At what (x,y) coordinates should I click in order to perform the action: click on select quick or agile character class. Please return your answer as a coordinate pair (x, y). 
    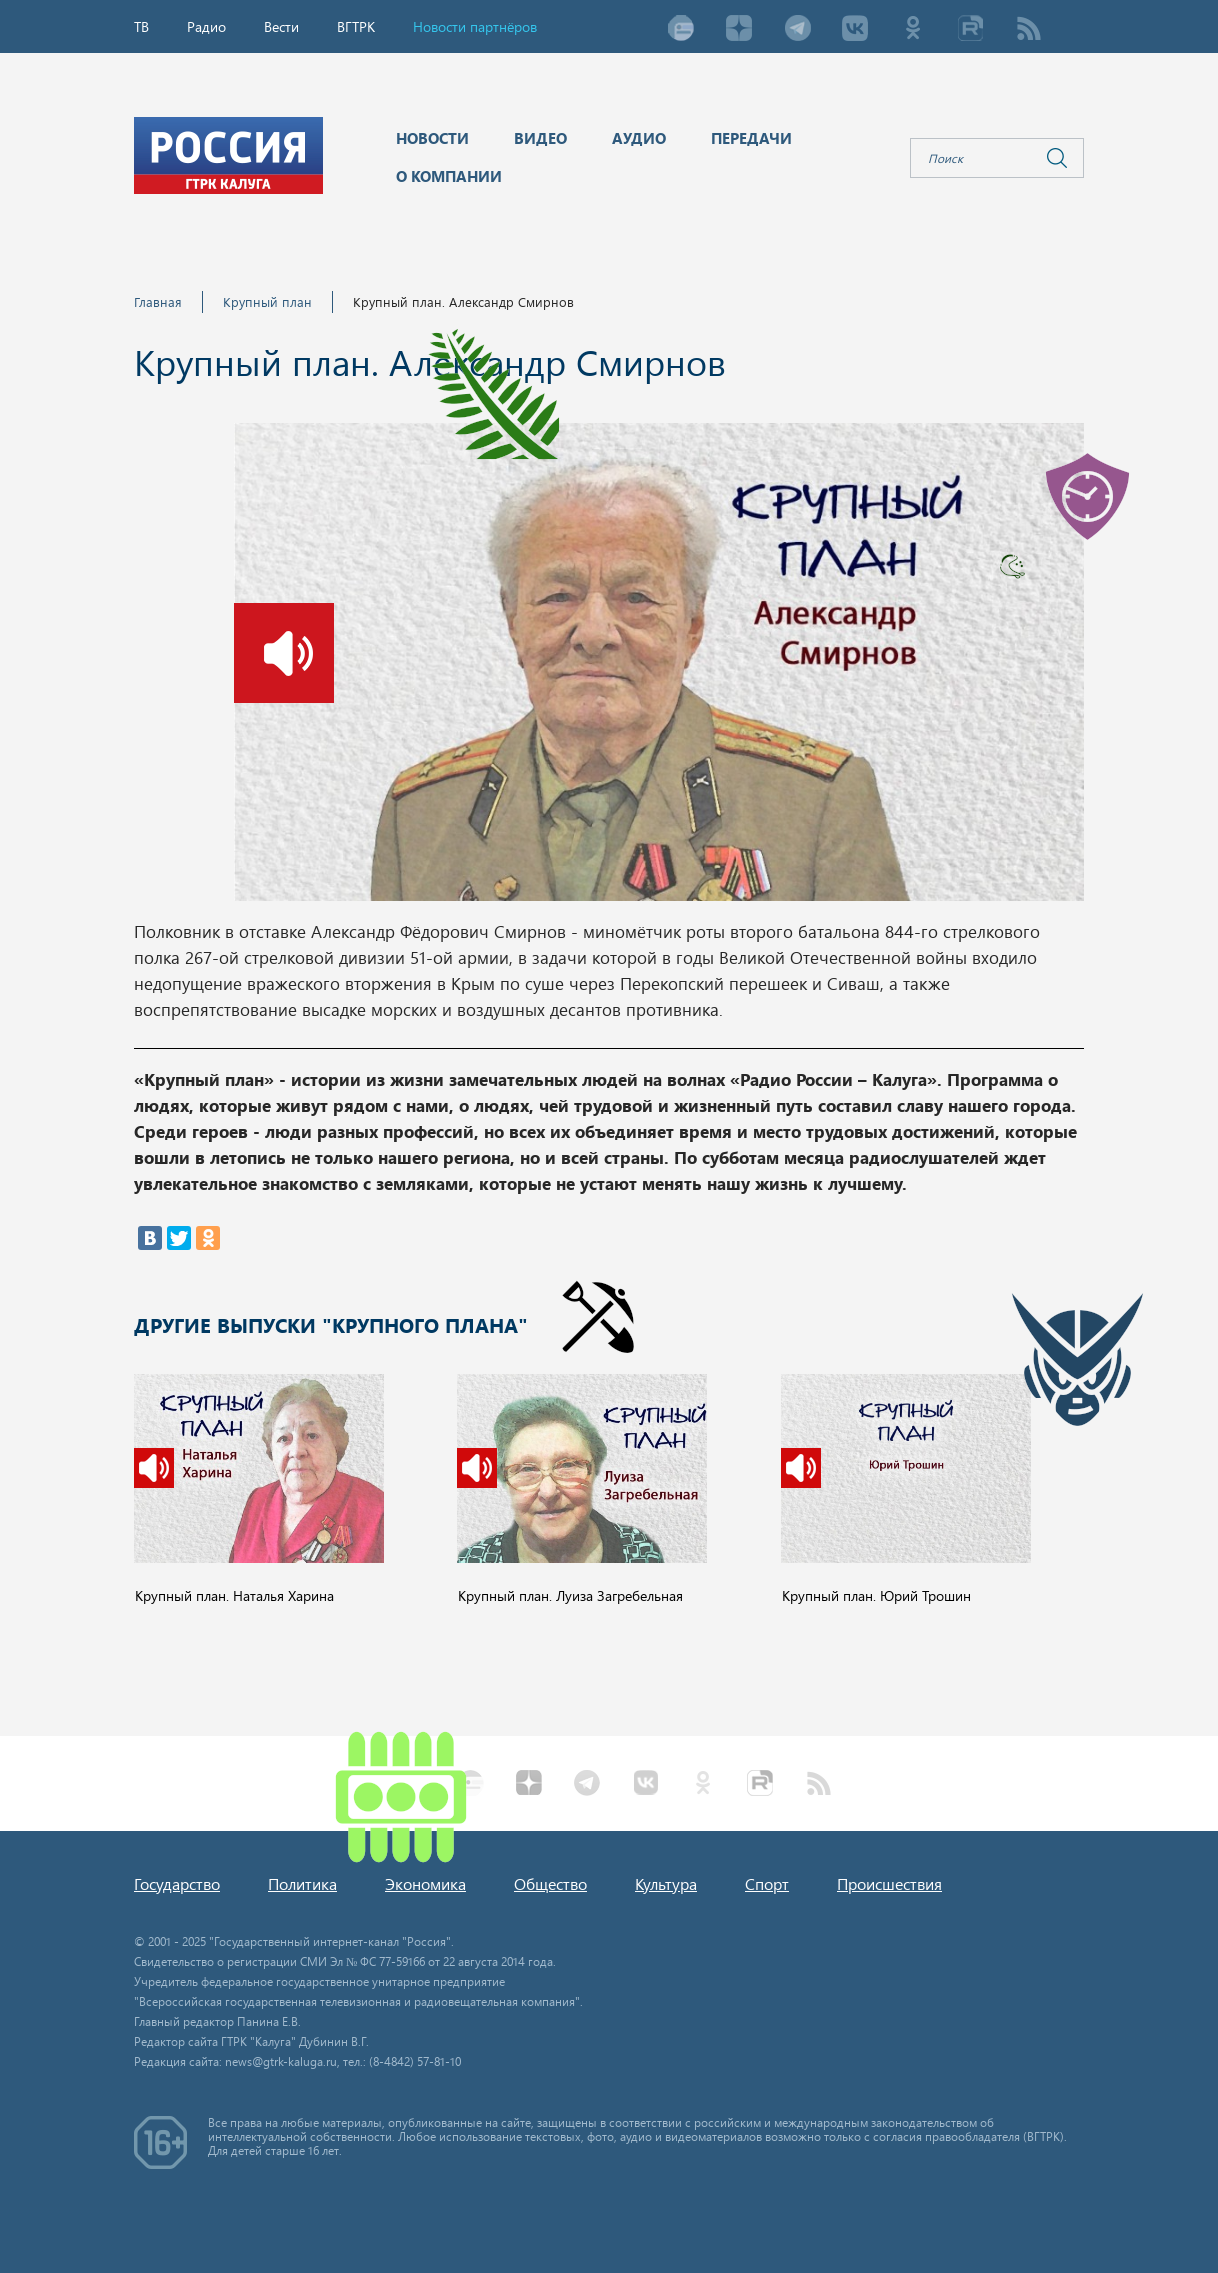
    Looking at the image, I should click on (1077, 1359).